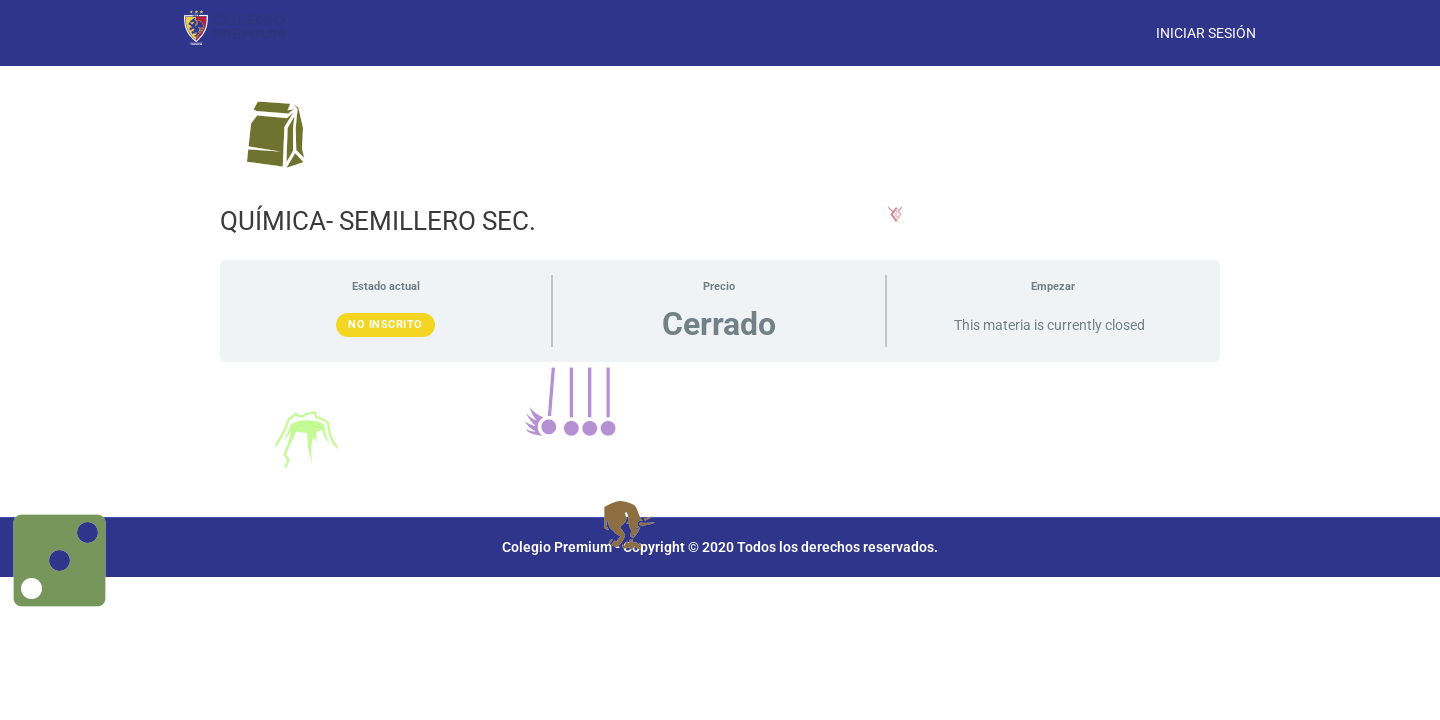 Image resolution: width=1440 pixels, height=720 pixels. I want to click on access physics simulation or momentum-based game mechanics, so click(570, 413).